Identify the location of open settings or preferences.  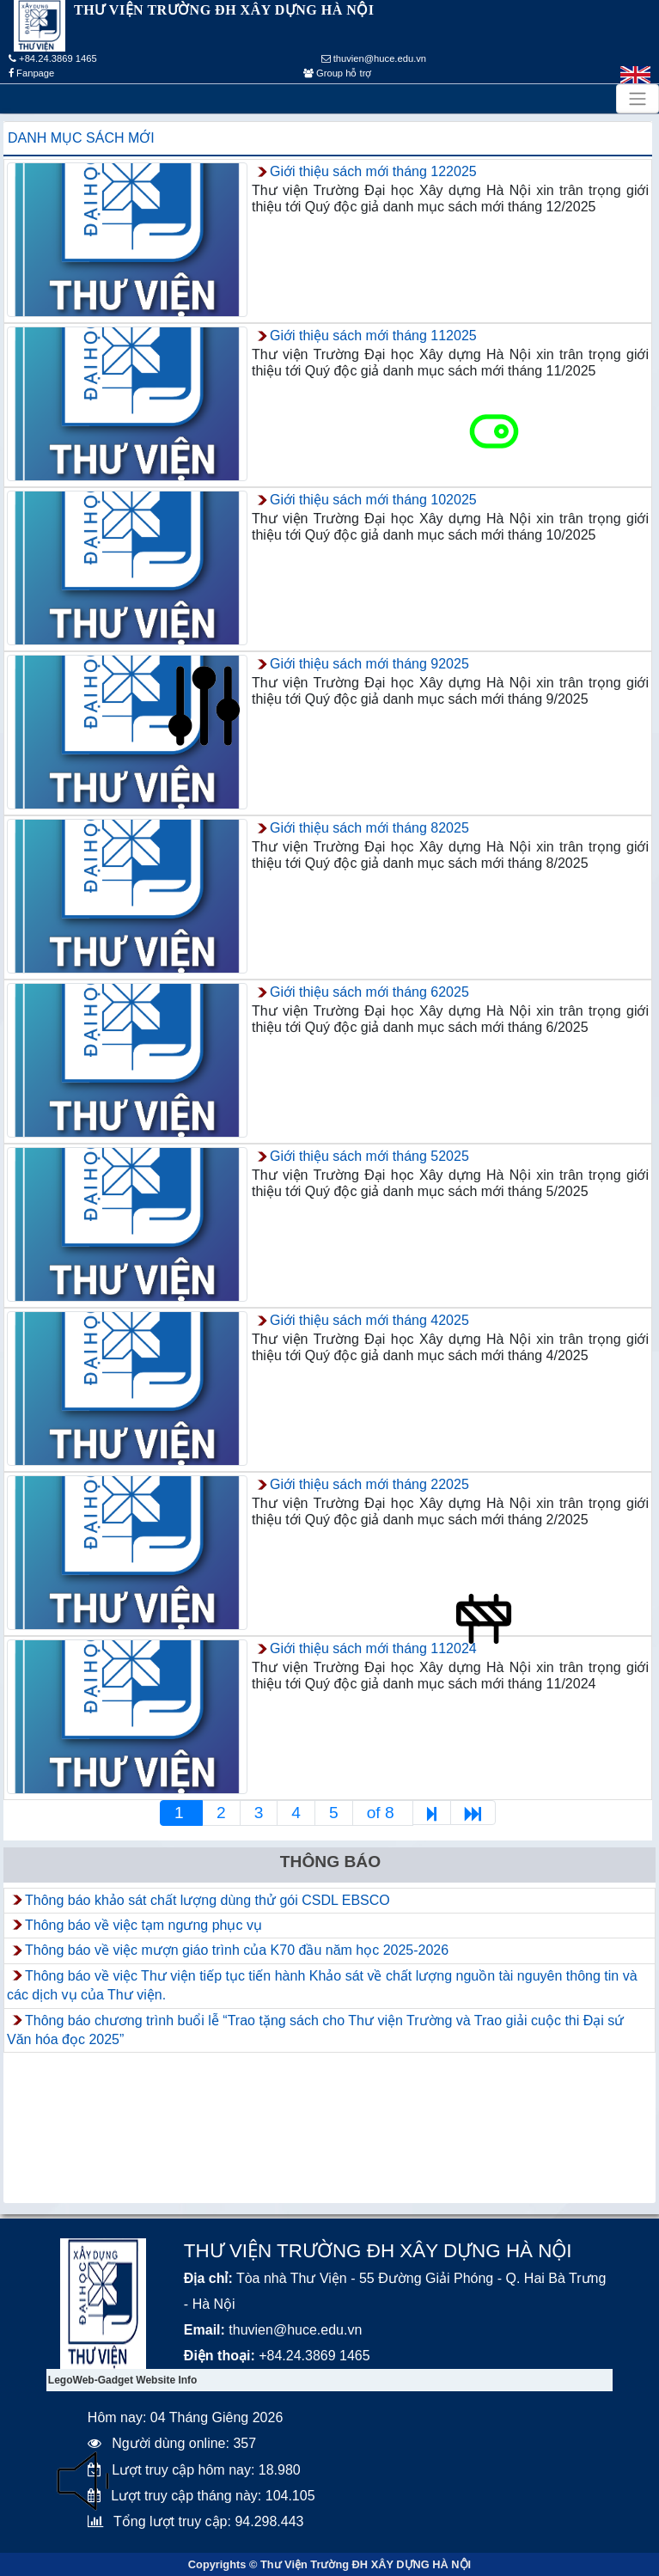
(204, 705).